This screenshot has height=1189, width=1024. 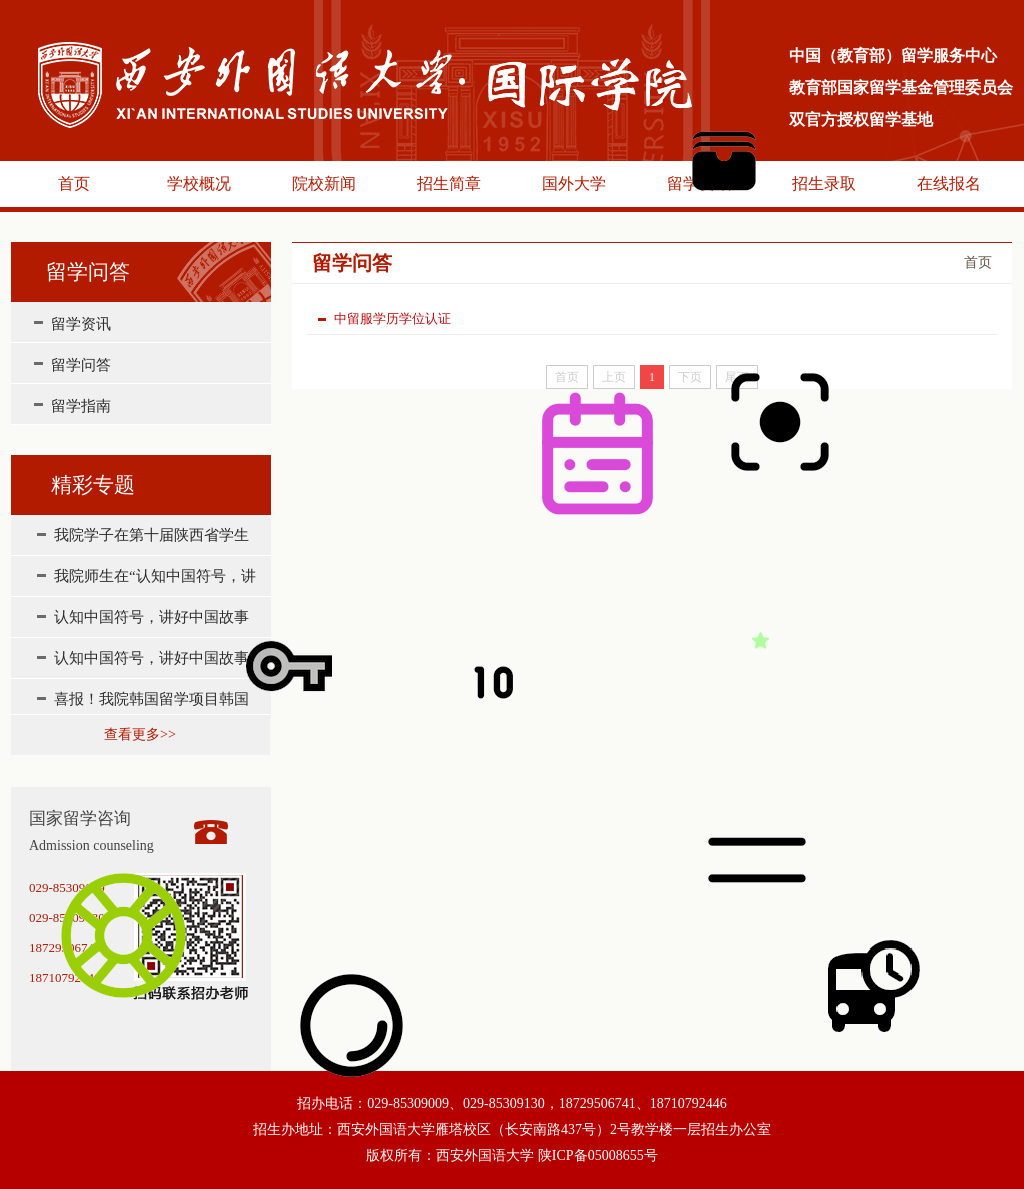 I want to click on apply inner shadow effect to bottom-right corner, so click(x=351, y=1025).